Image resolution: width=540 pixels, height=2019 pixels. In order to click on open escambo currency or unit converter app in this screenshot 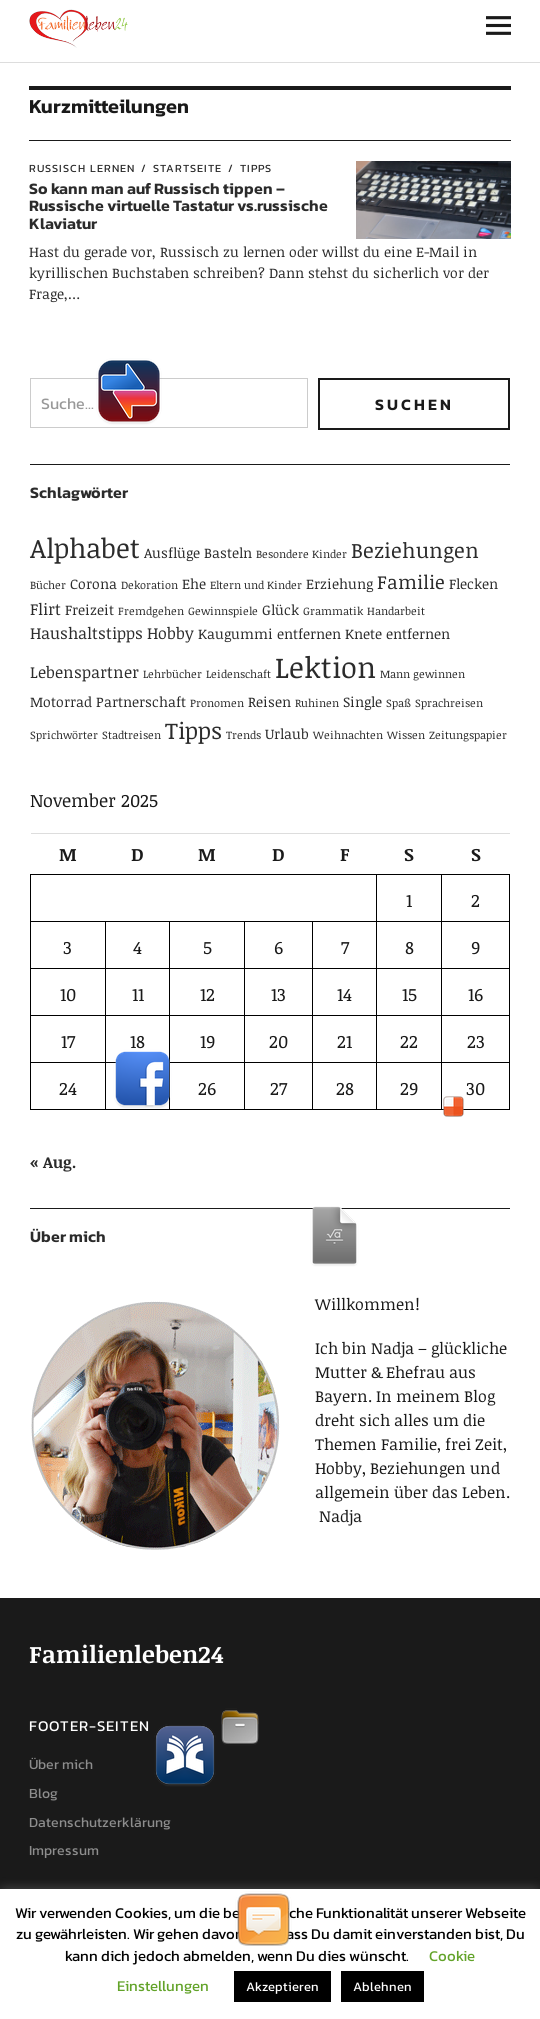, I will do `click(129, 391)`.